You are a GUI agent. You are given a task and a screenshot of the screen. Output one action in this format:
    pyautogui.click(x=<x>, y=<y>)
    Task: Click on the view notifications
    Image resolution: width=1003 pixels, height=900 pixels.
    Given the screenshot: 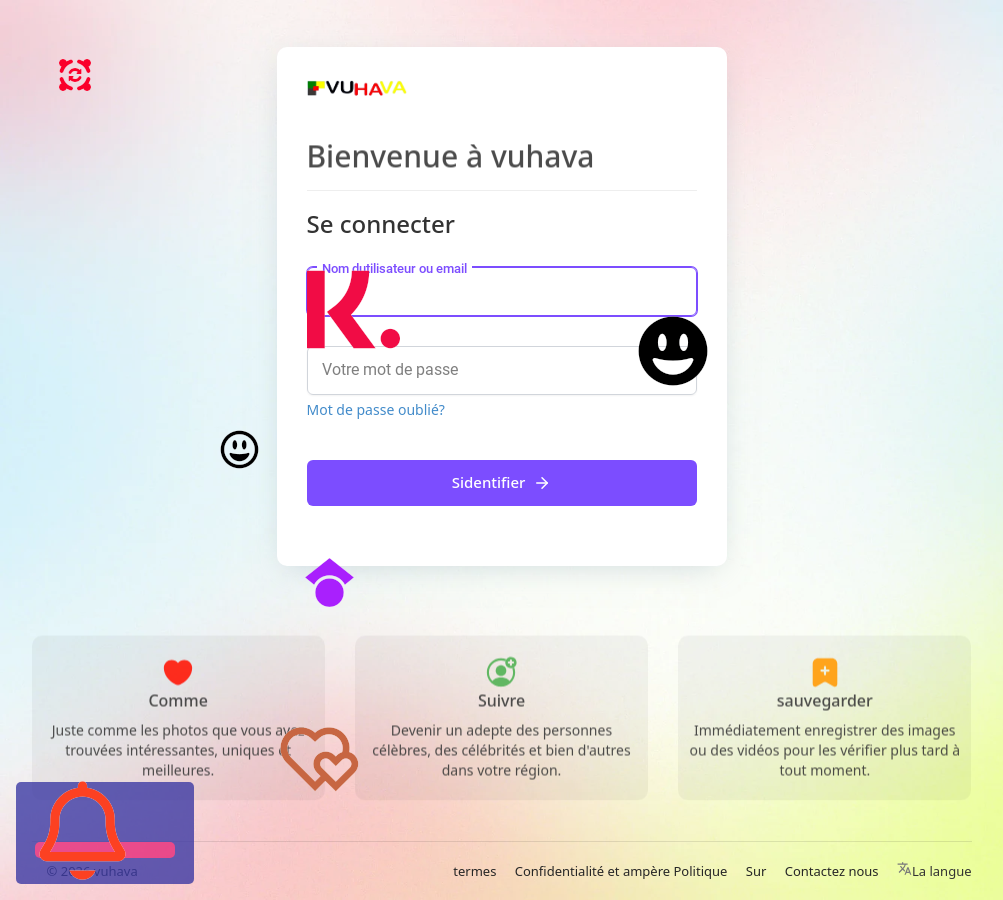 What is the action you would take?
    pyautogui.click(x=82, y=830)
    